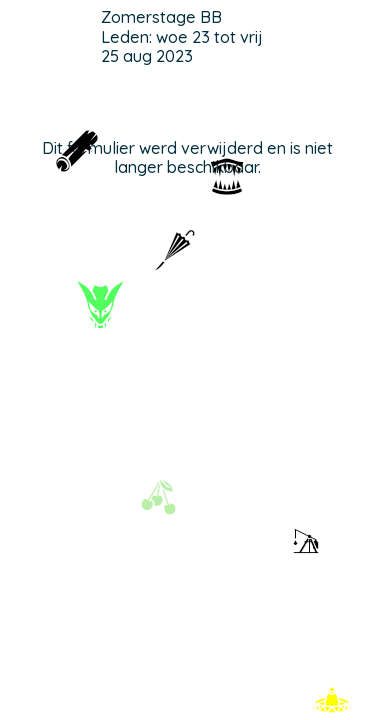 The height and width of the screenshot is (720, 375). What do you see at coordinates (174, 250) in the screenshot?
I see `select umbrella bayonet weapon in game inventory` at bounding box center [174, 250].